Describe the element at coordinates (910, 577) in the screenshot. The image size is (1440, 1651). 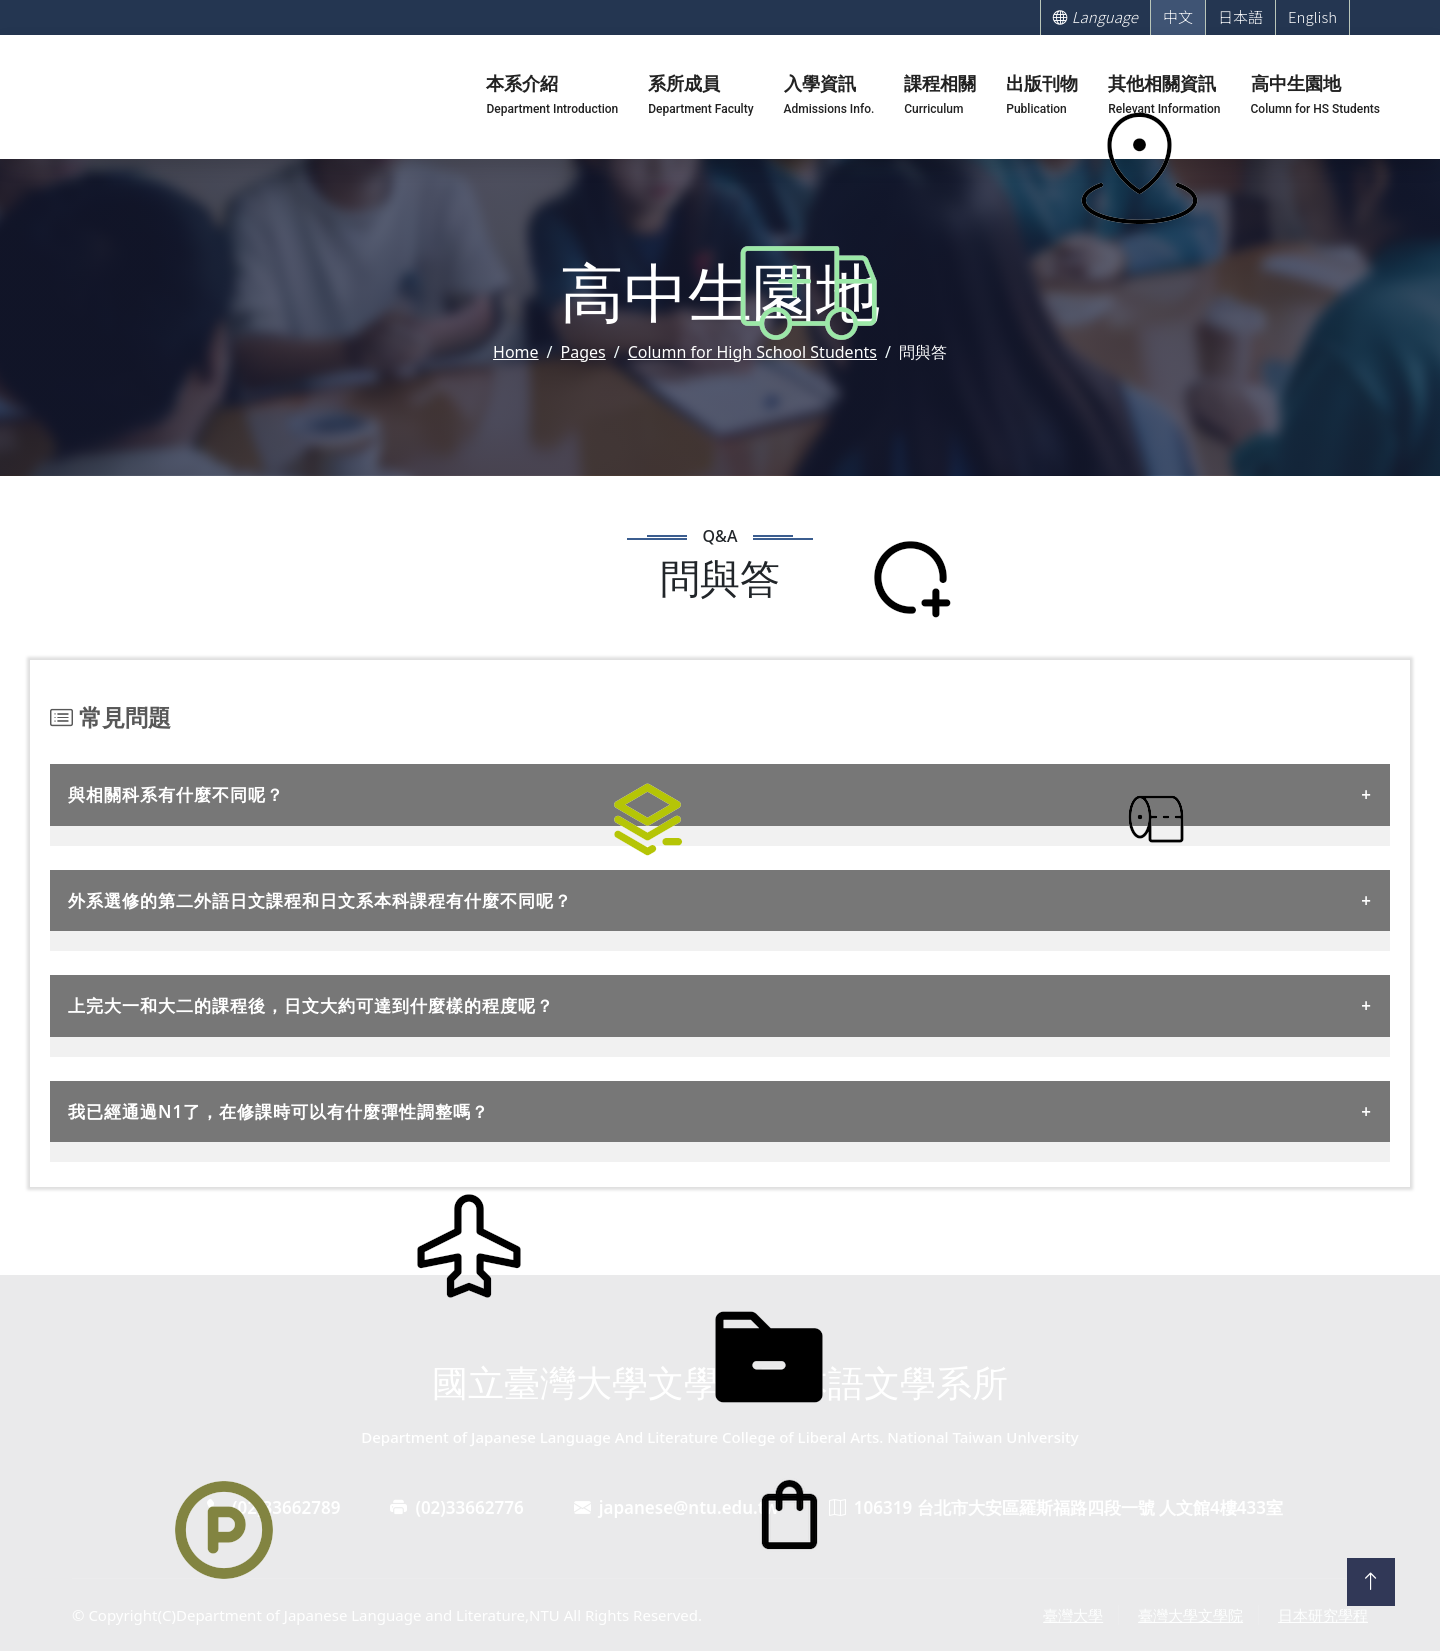
I see `add a new item or entry` at that location.